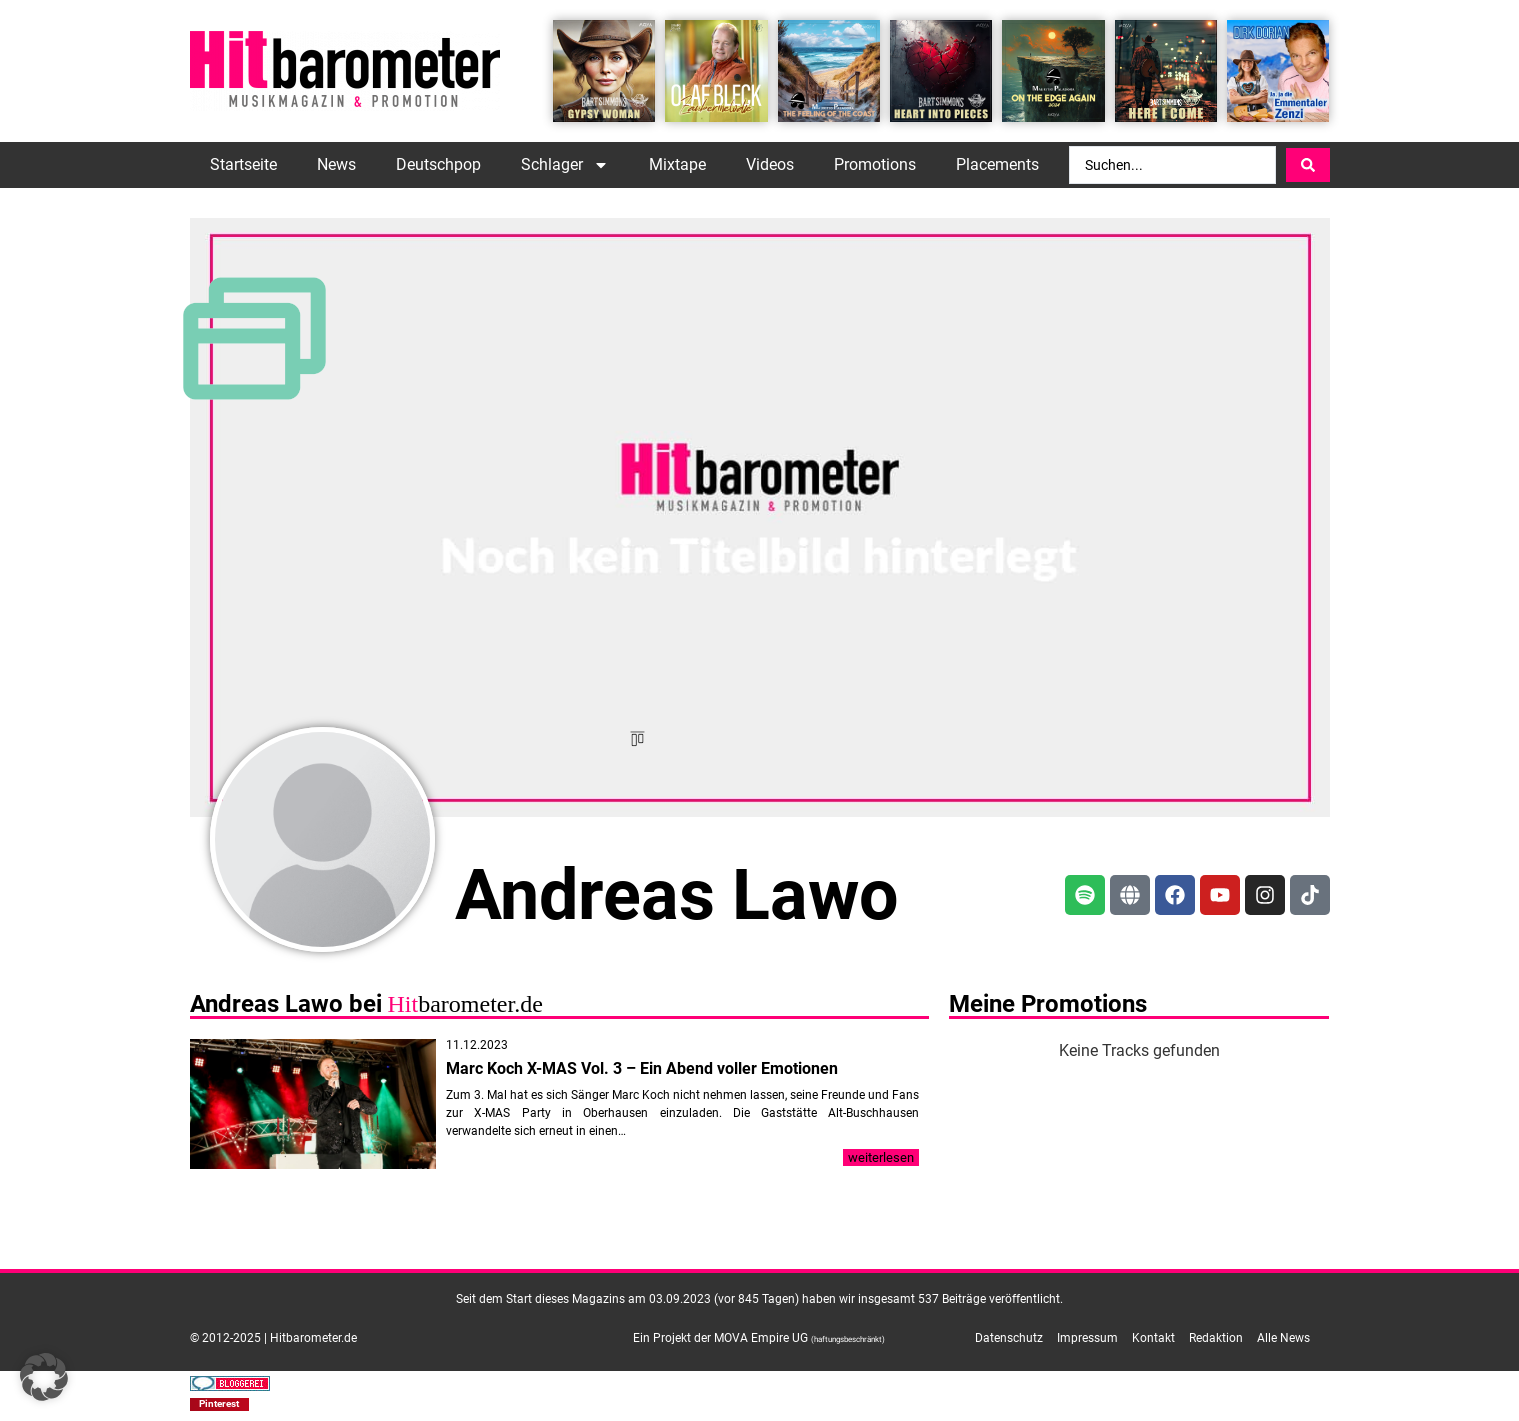 The height and width of the screenshot is (1421, 1519). Describe the element at coordinates (637, 738) in the screenshot. I see `align selected elements to the top` at that location.